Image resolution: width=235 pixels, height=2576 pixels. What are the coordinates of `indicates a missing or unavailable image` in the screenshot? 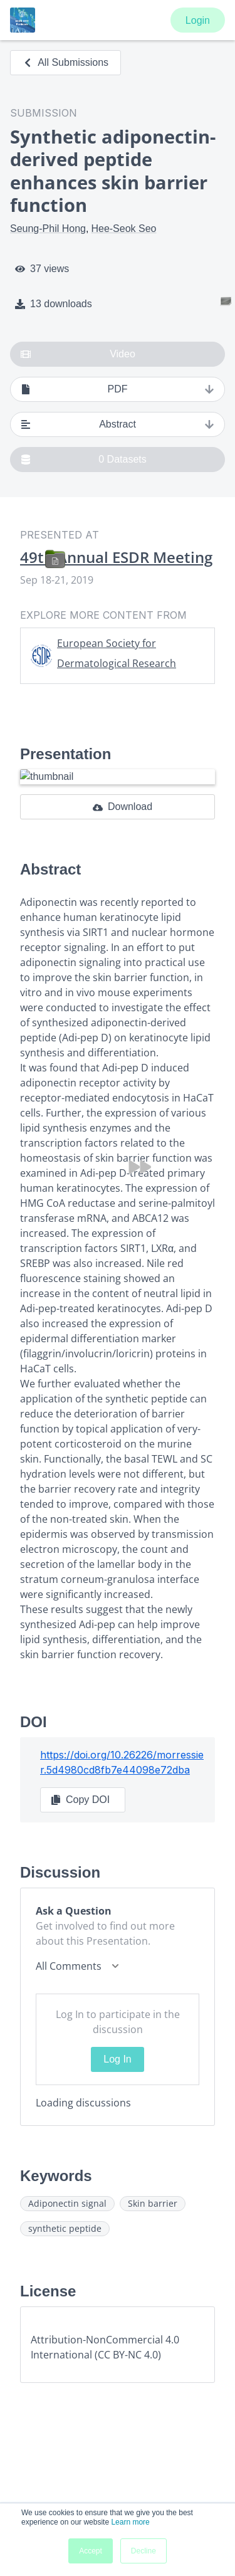 It's located at (226, 301).